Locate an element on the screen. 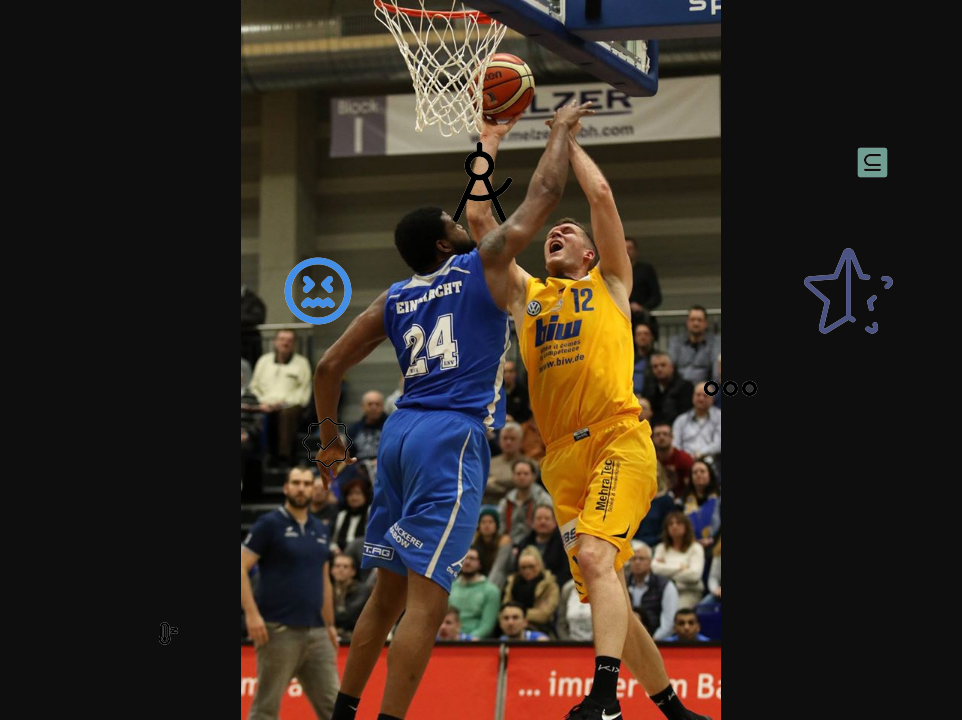 This screenshot has height=720, width=962. indicates high temperature or heat warning is located at coordinates (166, 633).